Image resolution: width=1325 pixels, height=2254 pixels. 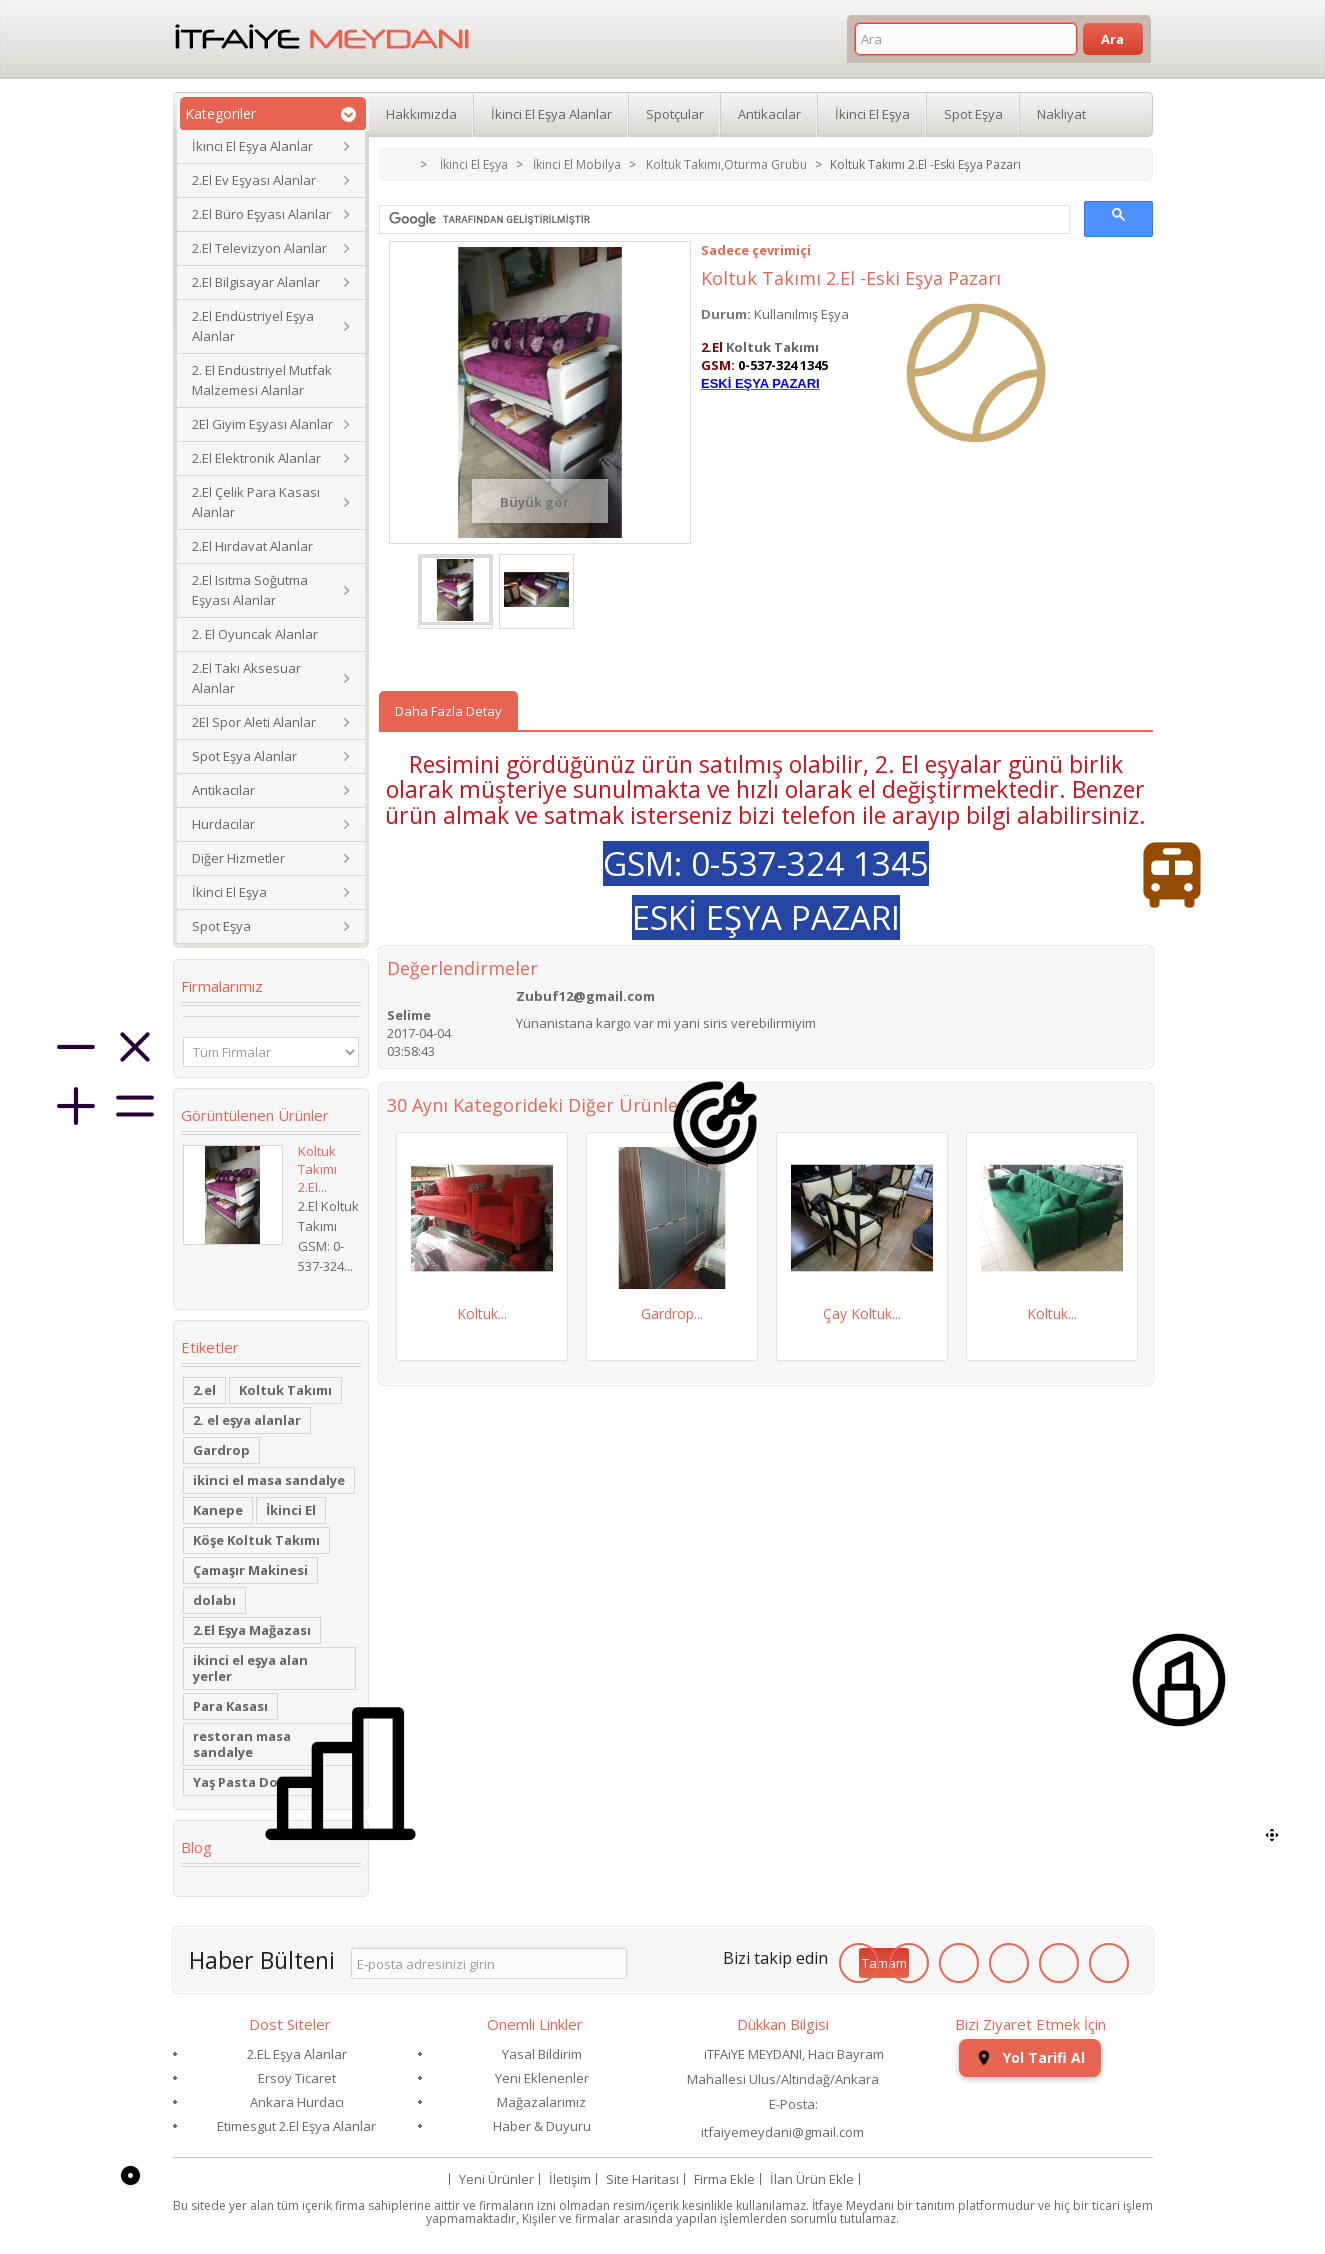 I want to click on pan or move the camera view, so click(x=1272, y=1835).